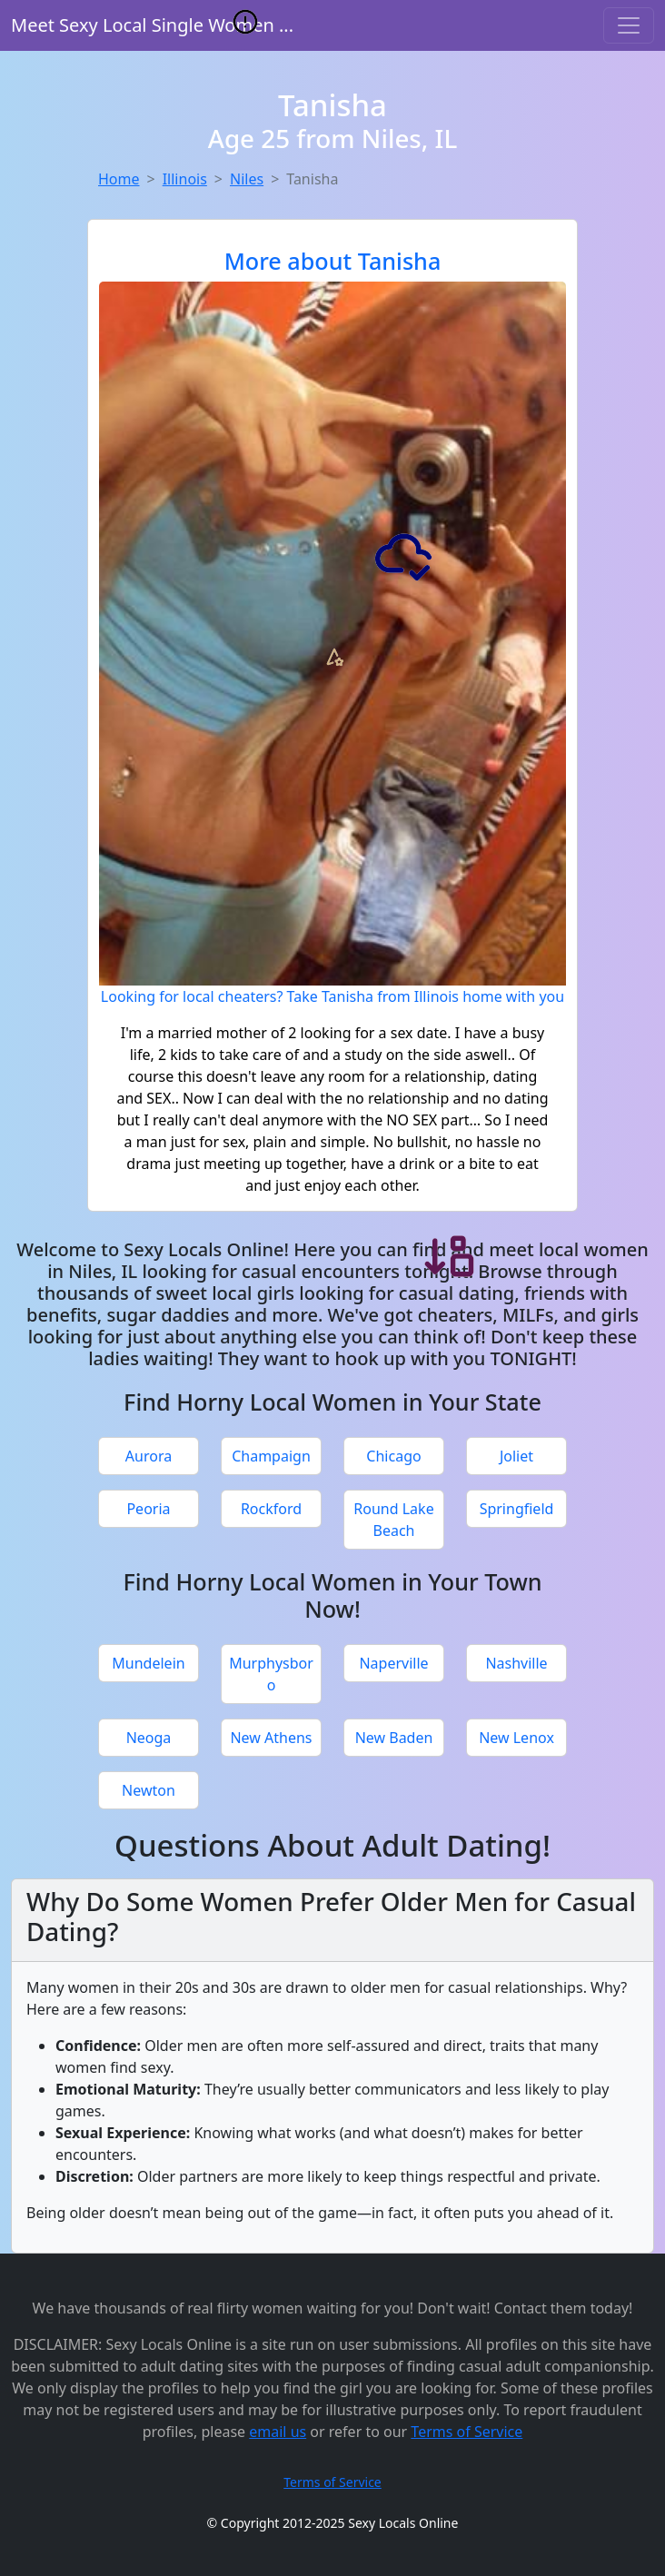  What do you see at coordinates (403, 554) in the screenshot?
I see `file successfully uploaded to cloud storage` at bounding box center [403, 554].